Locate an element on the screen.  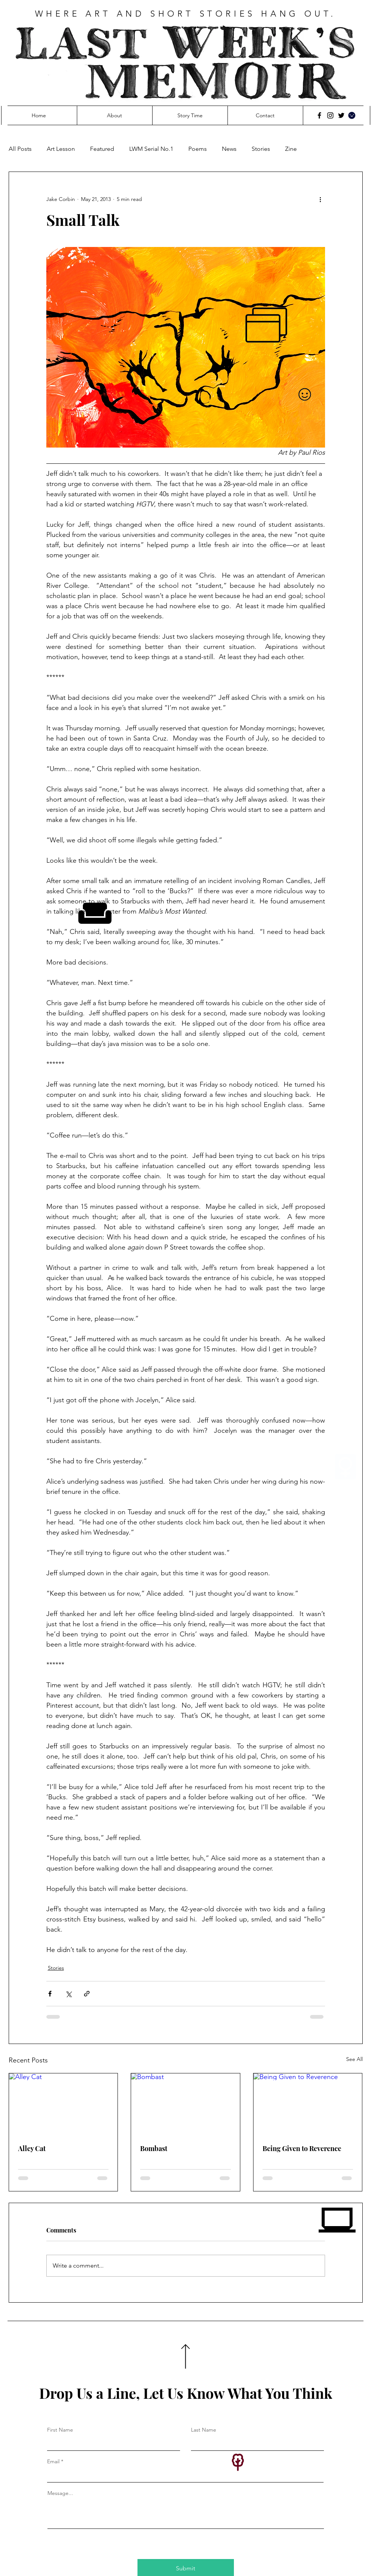
view parks or nature areas nearby is located at coordinates (238, 2462).